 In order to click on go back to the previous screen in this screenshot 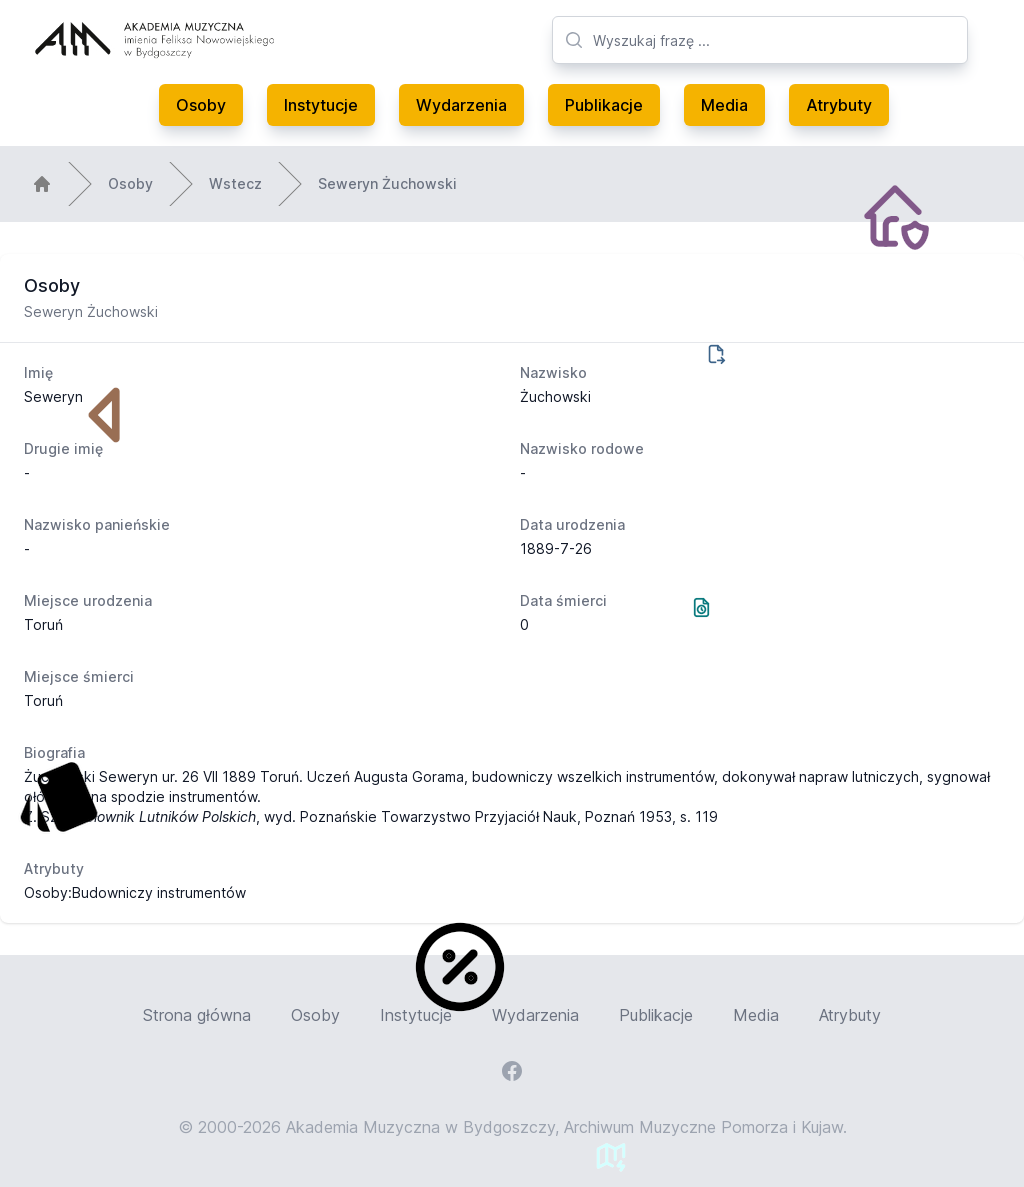, I will do `click(108, 415)`.